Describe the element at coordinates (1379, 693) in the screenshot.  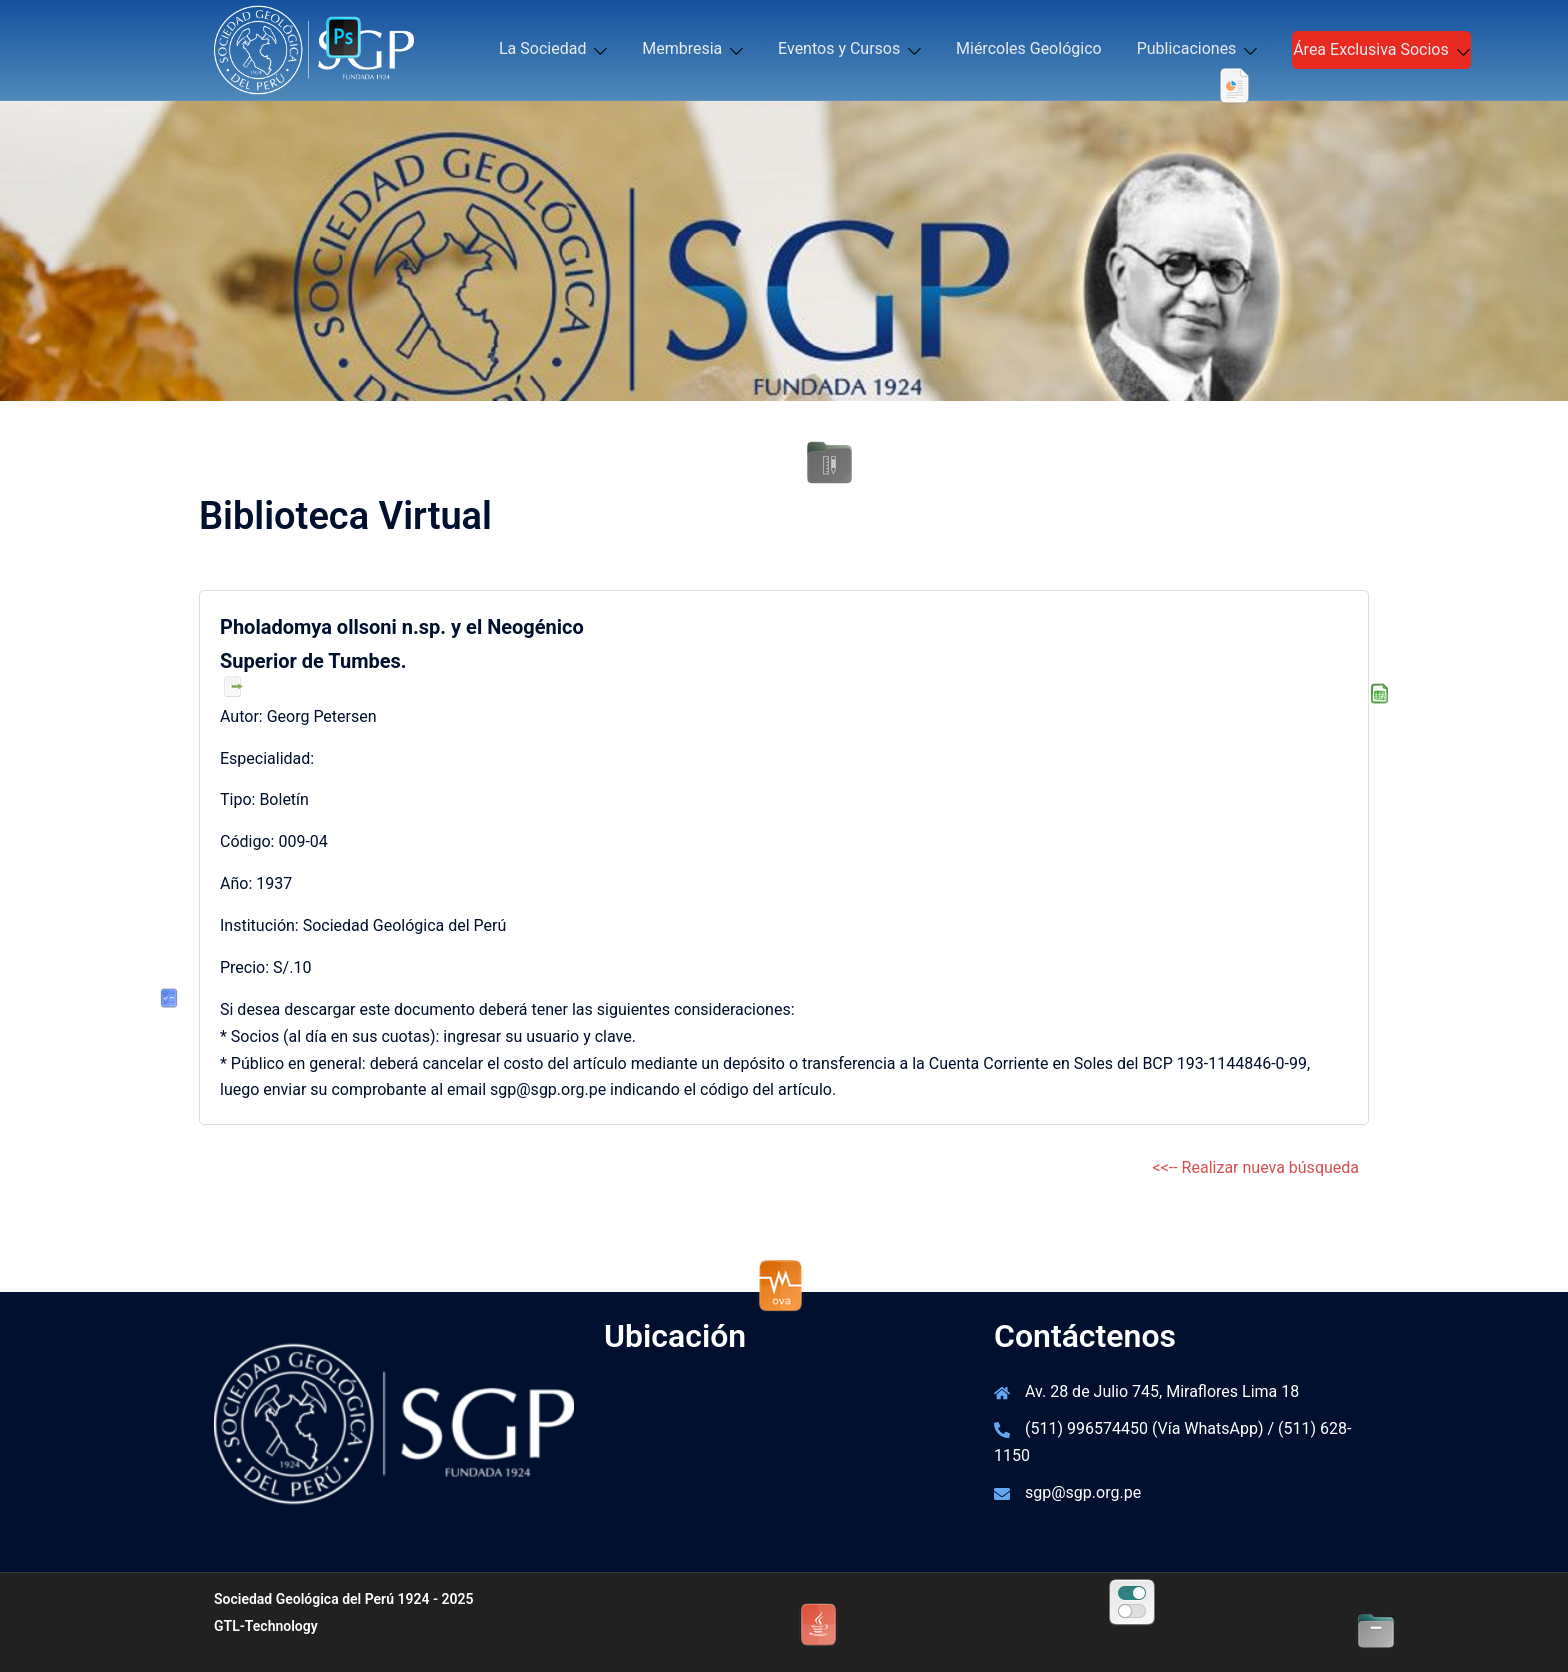
I see `open an opendocument spreadsheet file` at that location.